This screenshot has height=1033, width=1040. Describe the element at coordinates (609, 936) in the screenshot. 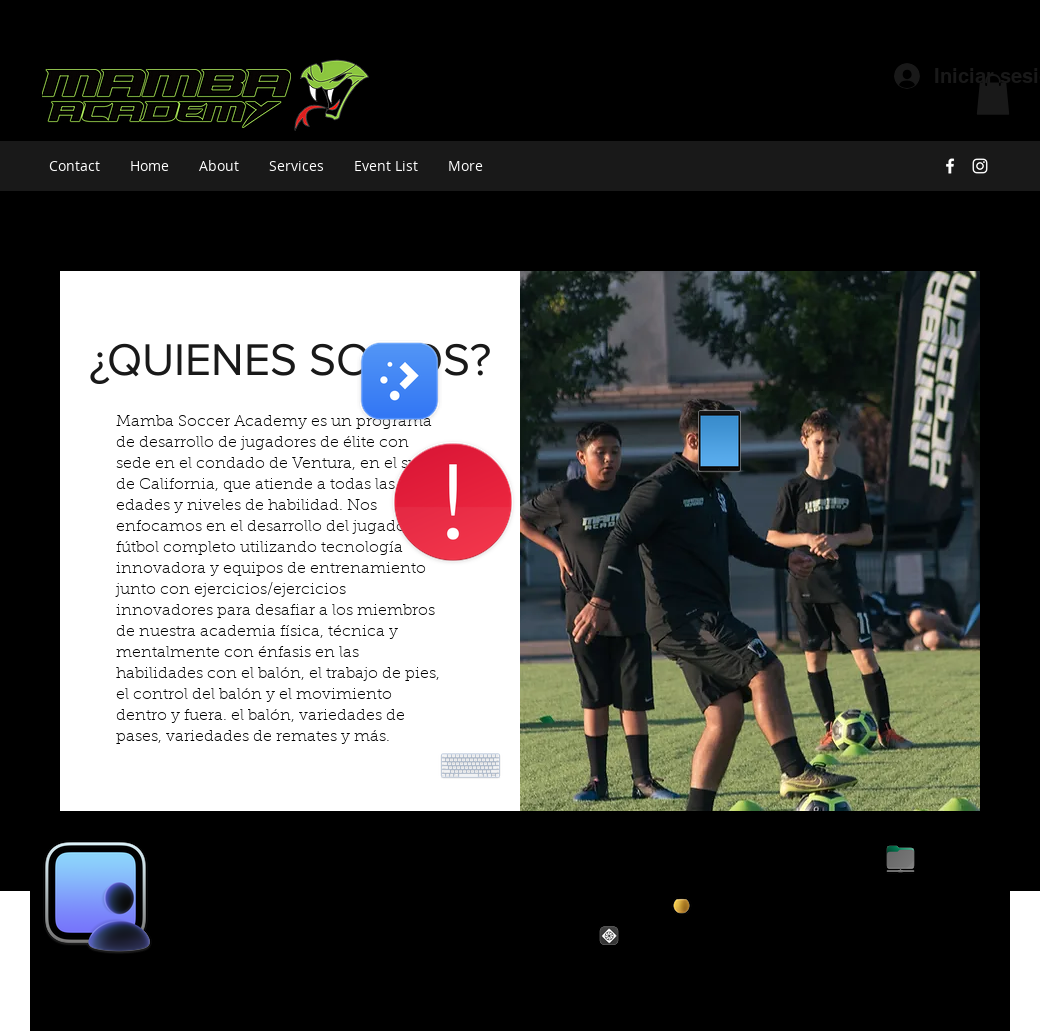

I see `open engineering or developer settings` at that location.